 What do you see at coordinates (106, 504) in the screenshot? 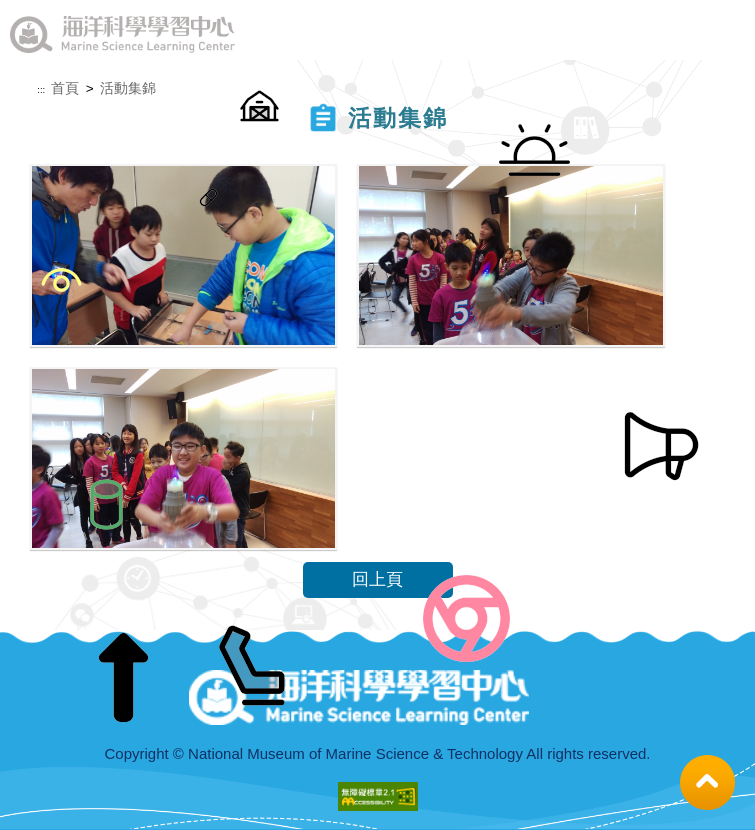
I see `database or data storage` at bounding box center [106, 504].